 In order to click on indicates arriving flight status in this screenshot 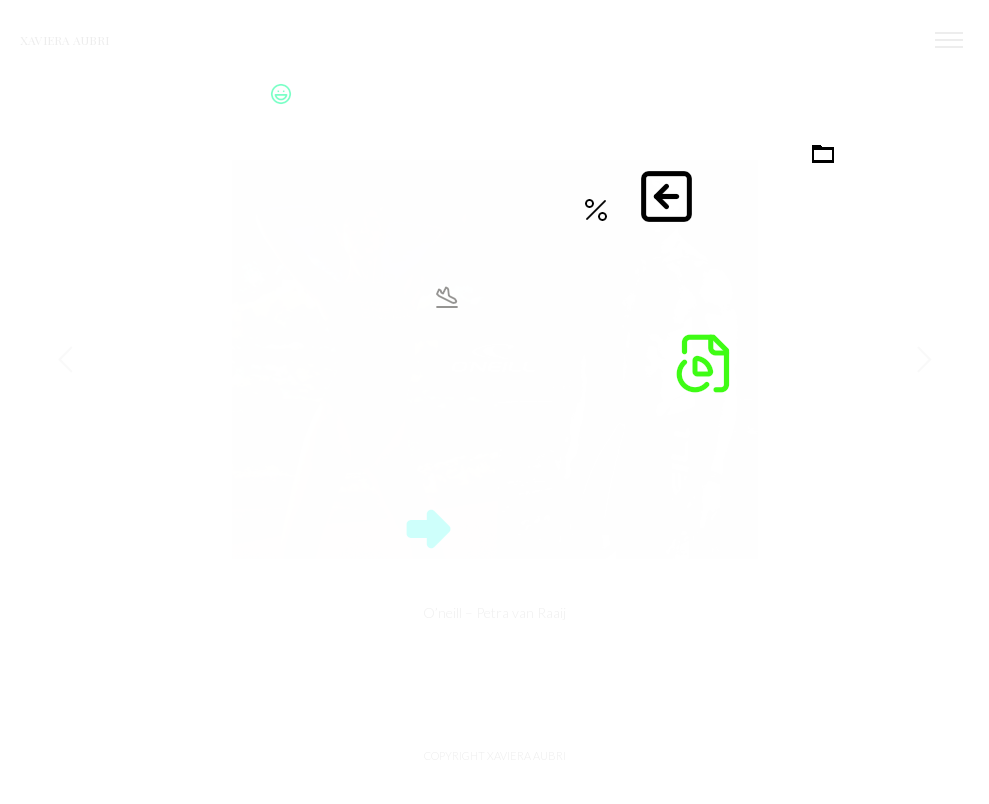, I will do `click(447, 297)`.